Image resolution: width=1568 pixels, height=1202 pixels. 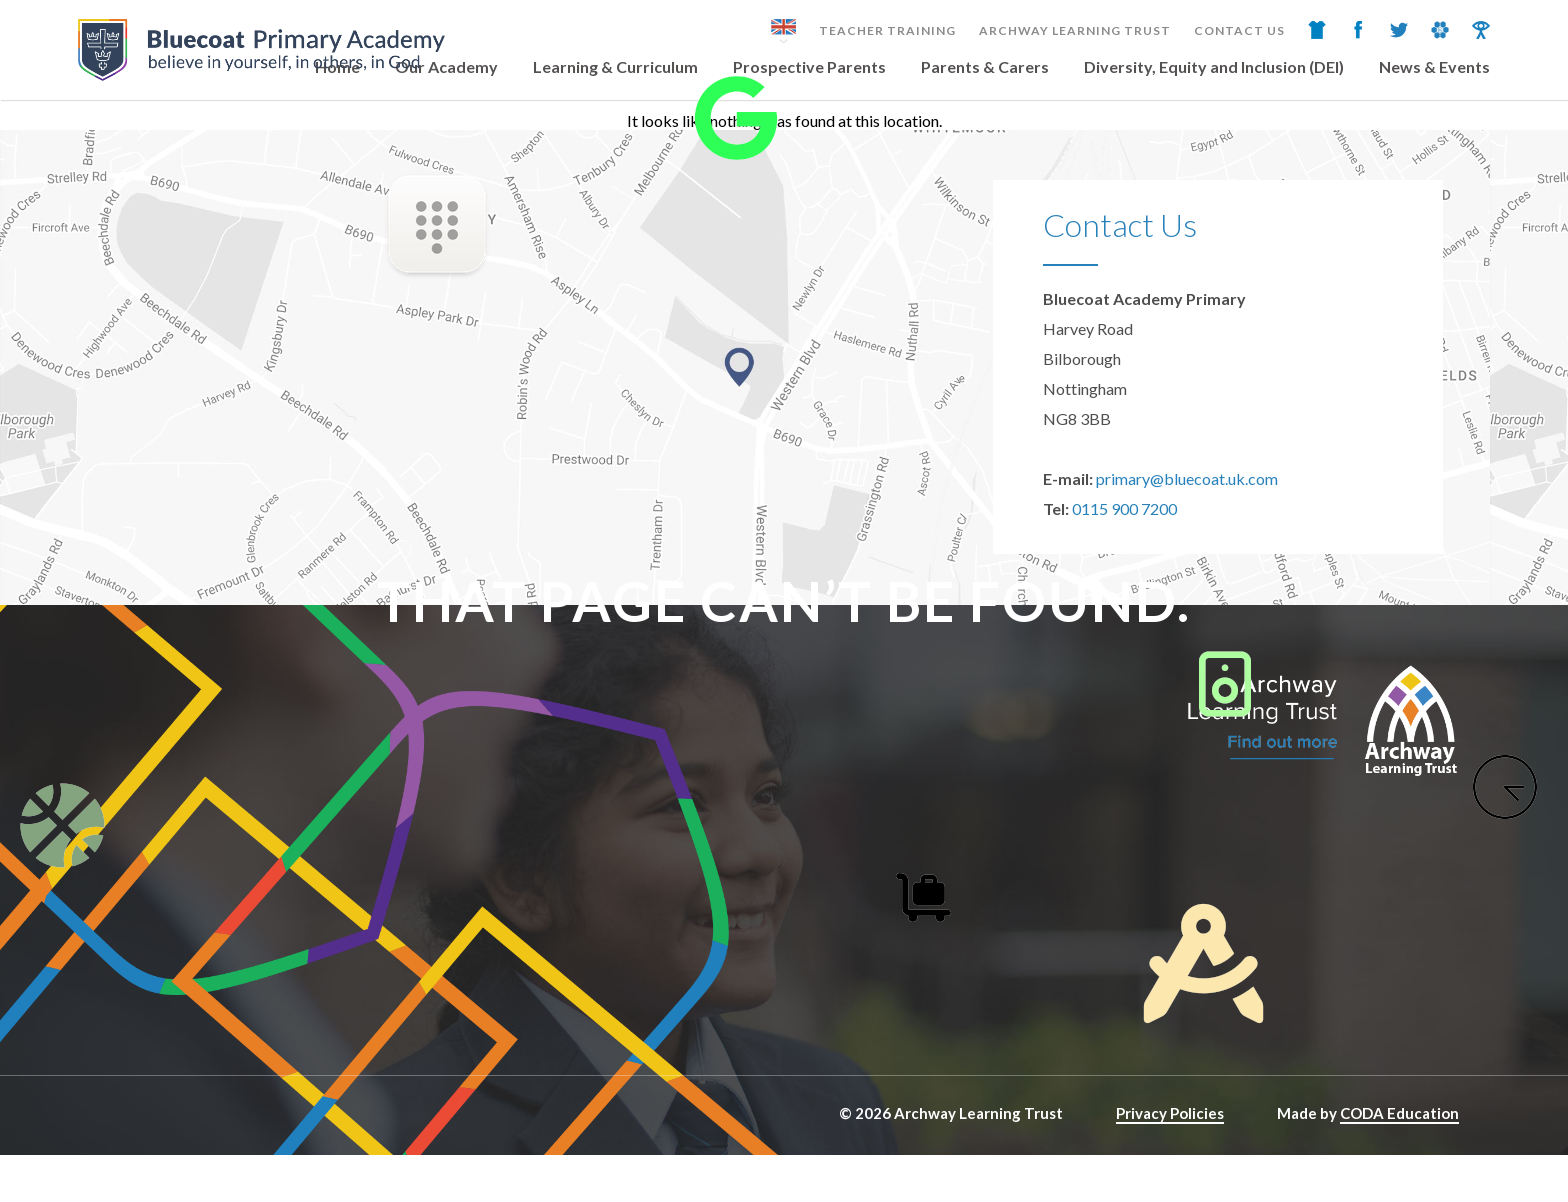 I want to click on access sports or basketball-related content, so click(x=62, y=825).